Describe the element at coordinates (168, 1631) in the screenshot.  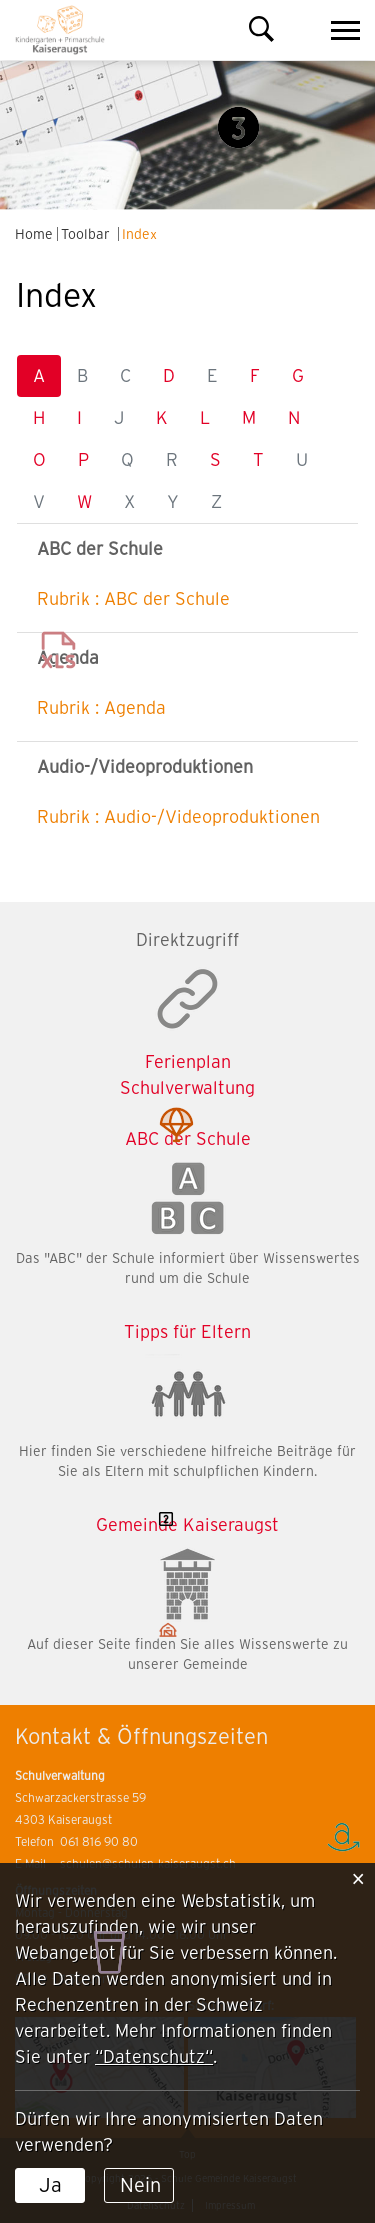
I see `access farm or agricultural settings` at that location.